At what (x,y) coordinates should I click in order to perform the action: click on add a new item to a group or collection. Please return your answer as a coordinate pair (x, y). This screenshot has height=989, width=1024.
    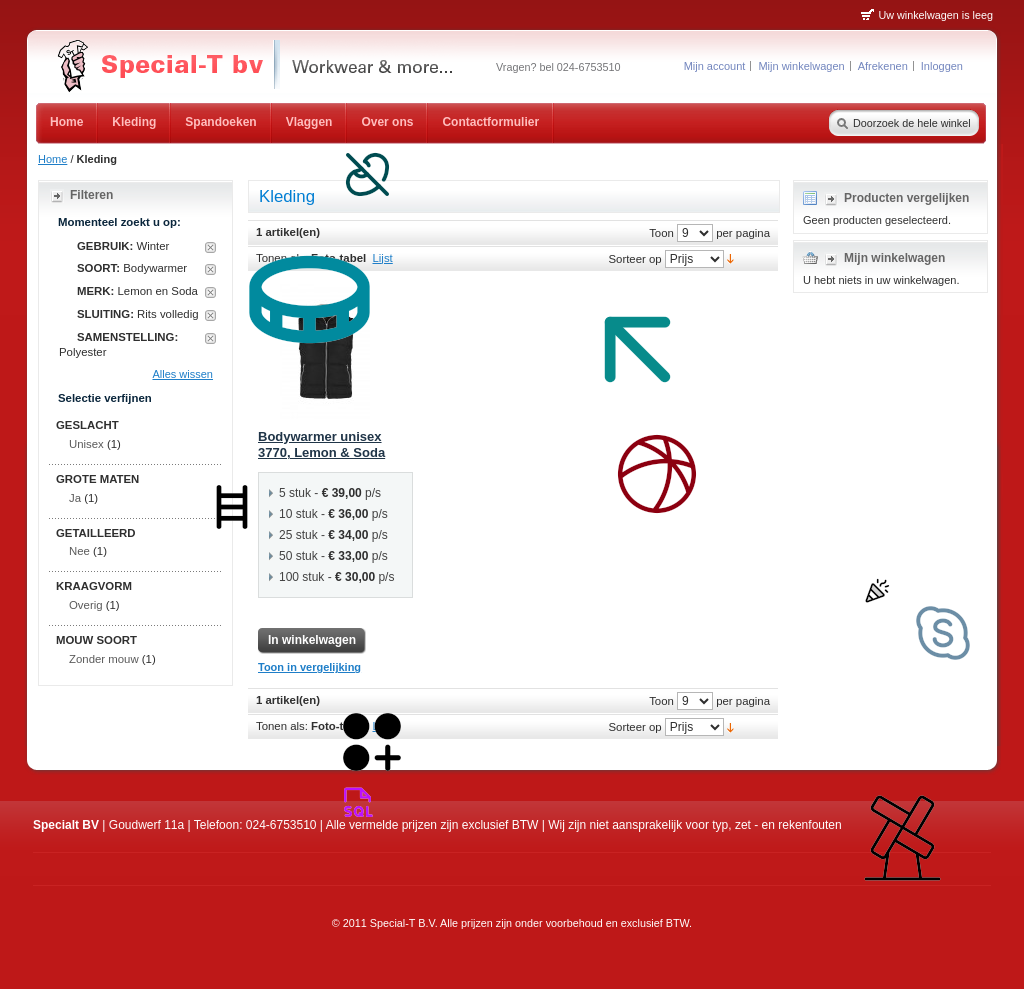
    Looking at the image, I should click on (372, 742).